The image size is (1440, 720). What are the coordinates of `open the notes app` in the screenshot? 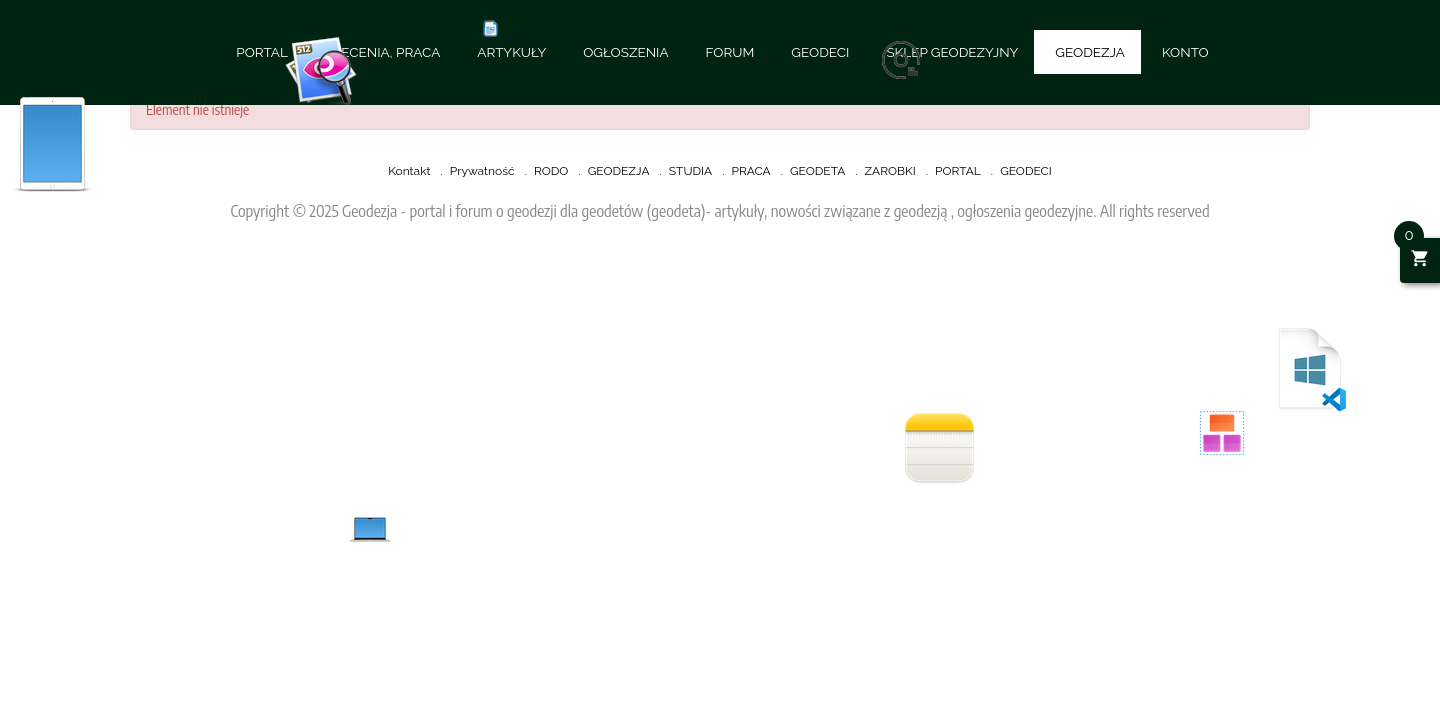 It's located at (939, 447).